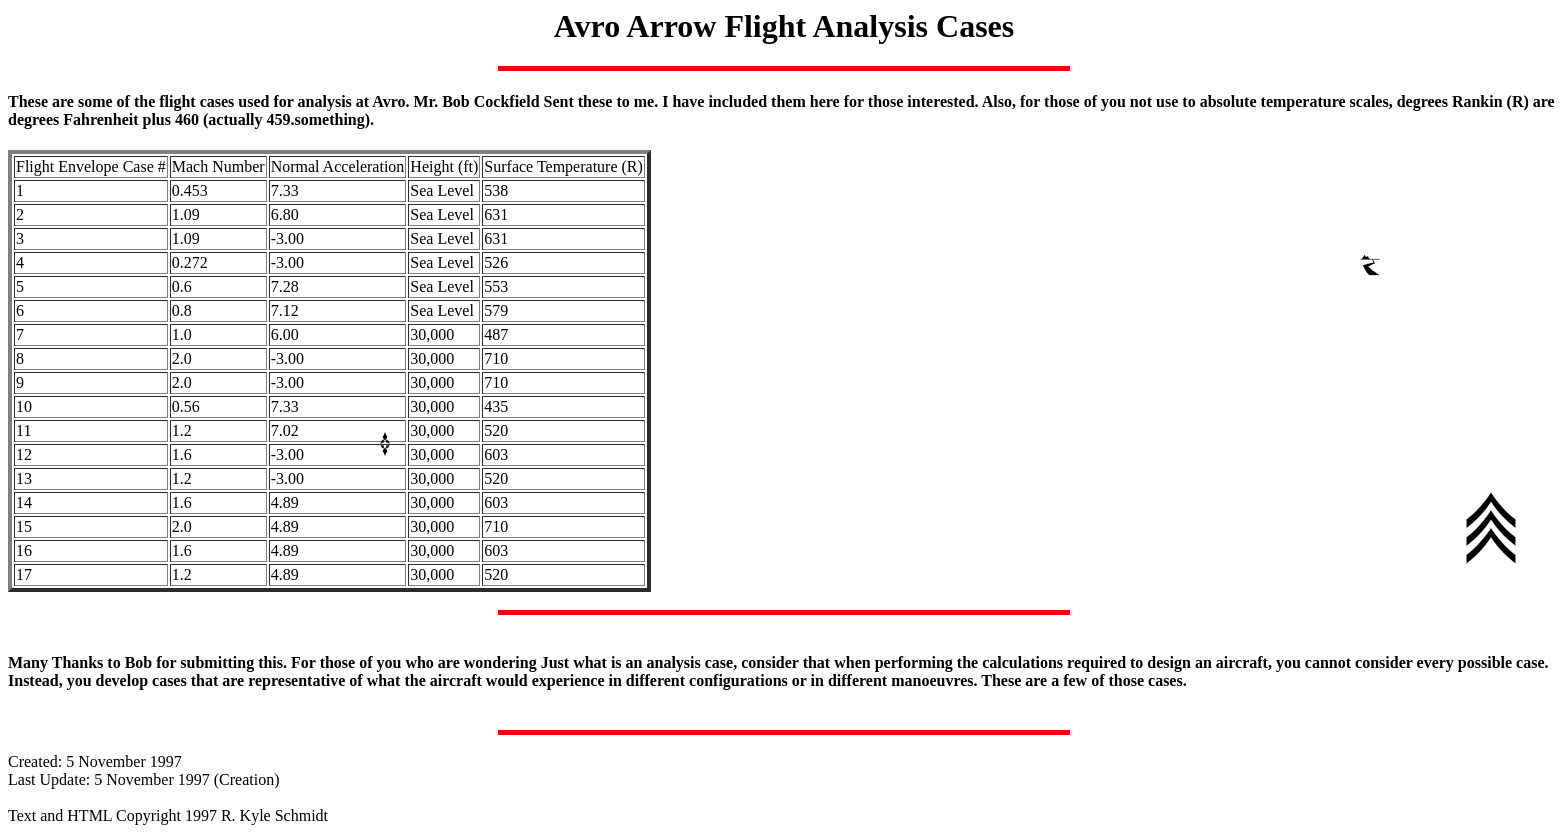 This screenshot has width=1568, height=833. What do you see at coordinates (1491, 528) in the screenshot?
I see `indicates sergeant rank or military status` at bounding box center [1491, 528].